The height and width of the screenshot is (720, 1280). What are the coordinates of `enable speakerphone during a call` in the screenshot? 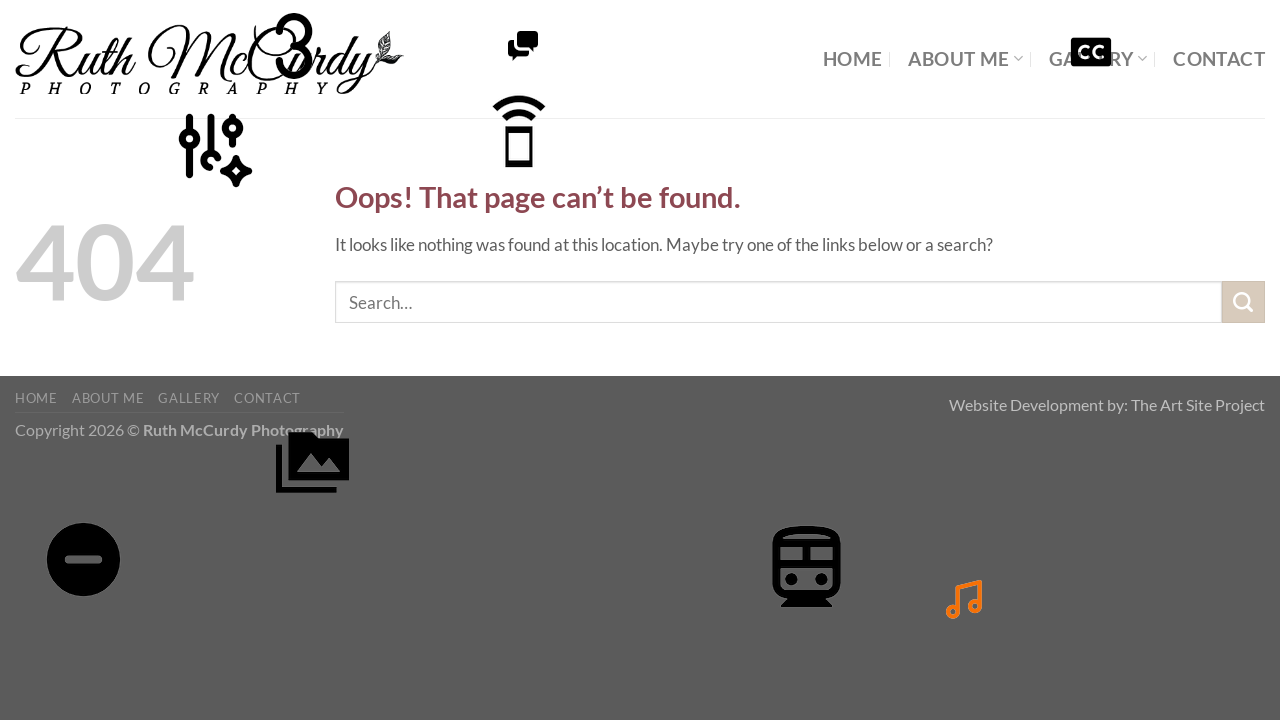 It's located at (519, 133).